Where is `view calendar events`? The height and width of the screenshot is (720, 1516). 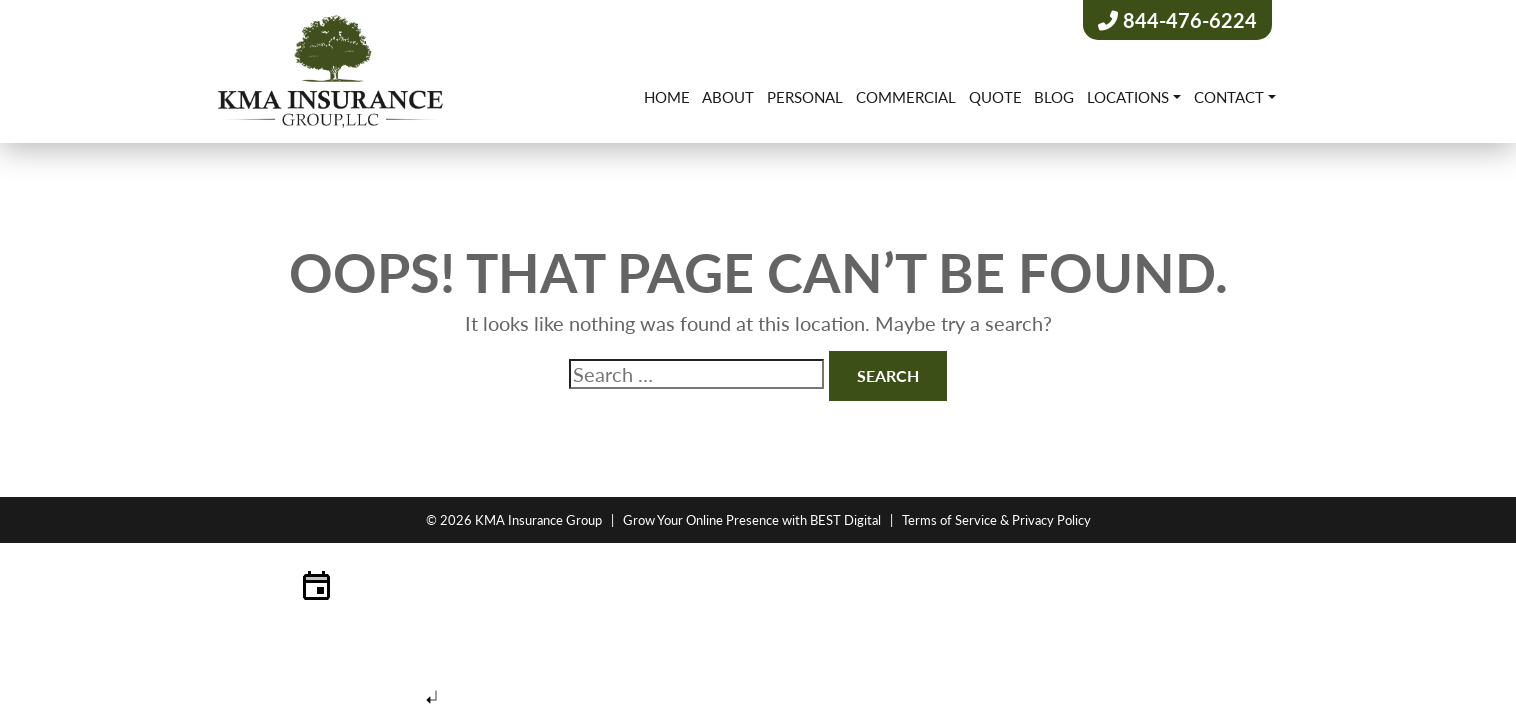 view calendar events is located at coordinates (316, 585).